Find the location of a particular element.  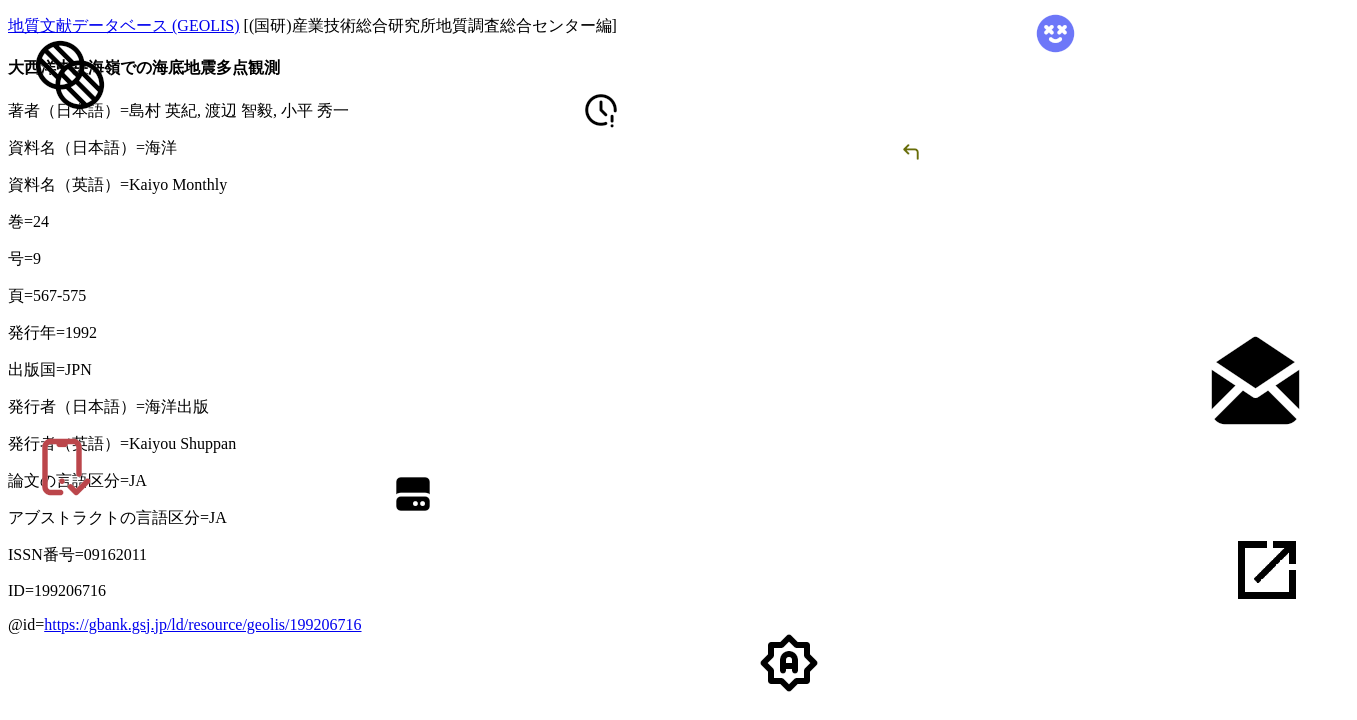

mobile device verified successfully is located at coordinates (62, 467).